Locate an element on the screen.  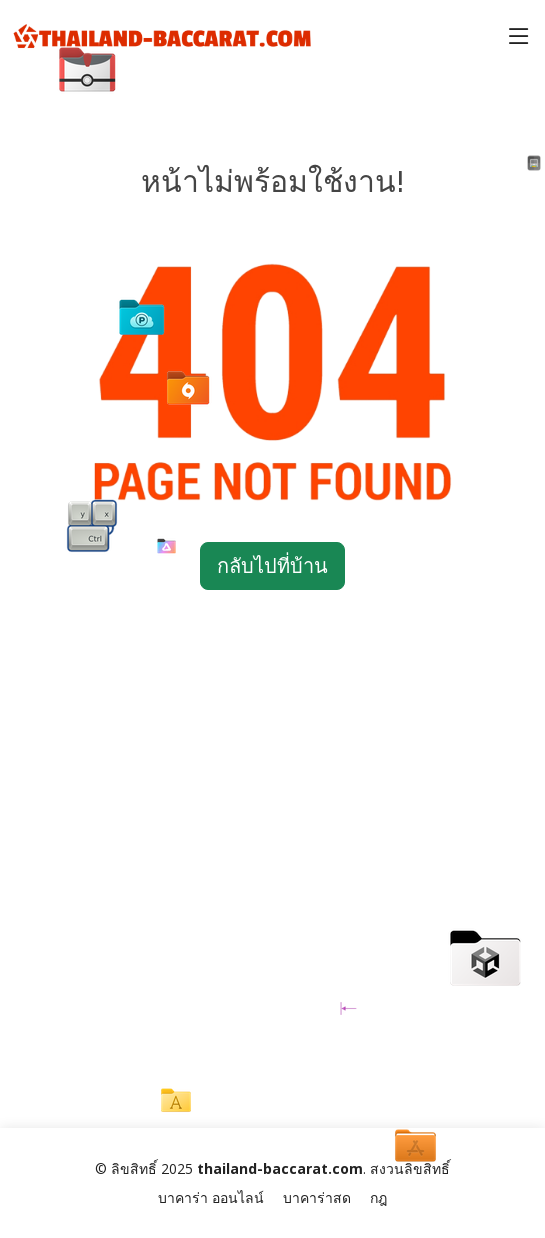
indicates a ROM file type is located at coordinates (534, 163).